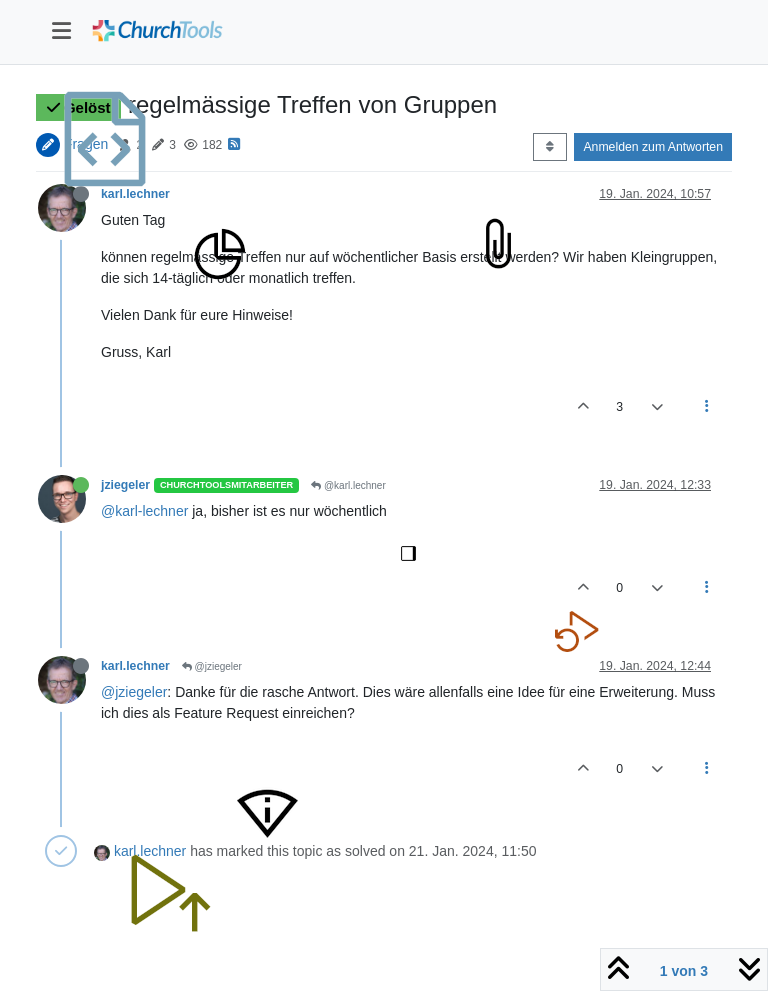  What do you see at coordinates (498, 243) in the screenshot?
I see `attach a file to your message` at bounding box center [498, 243].